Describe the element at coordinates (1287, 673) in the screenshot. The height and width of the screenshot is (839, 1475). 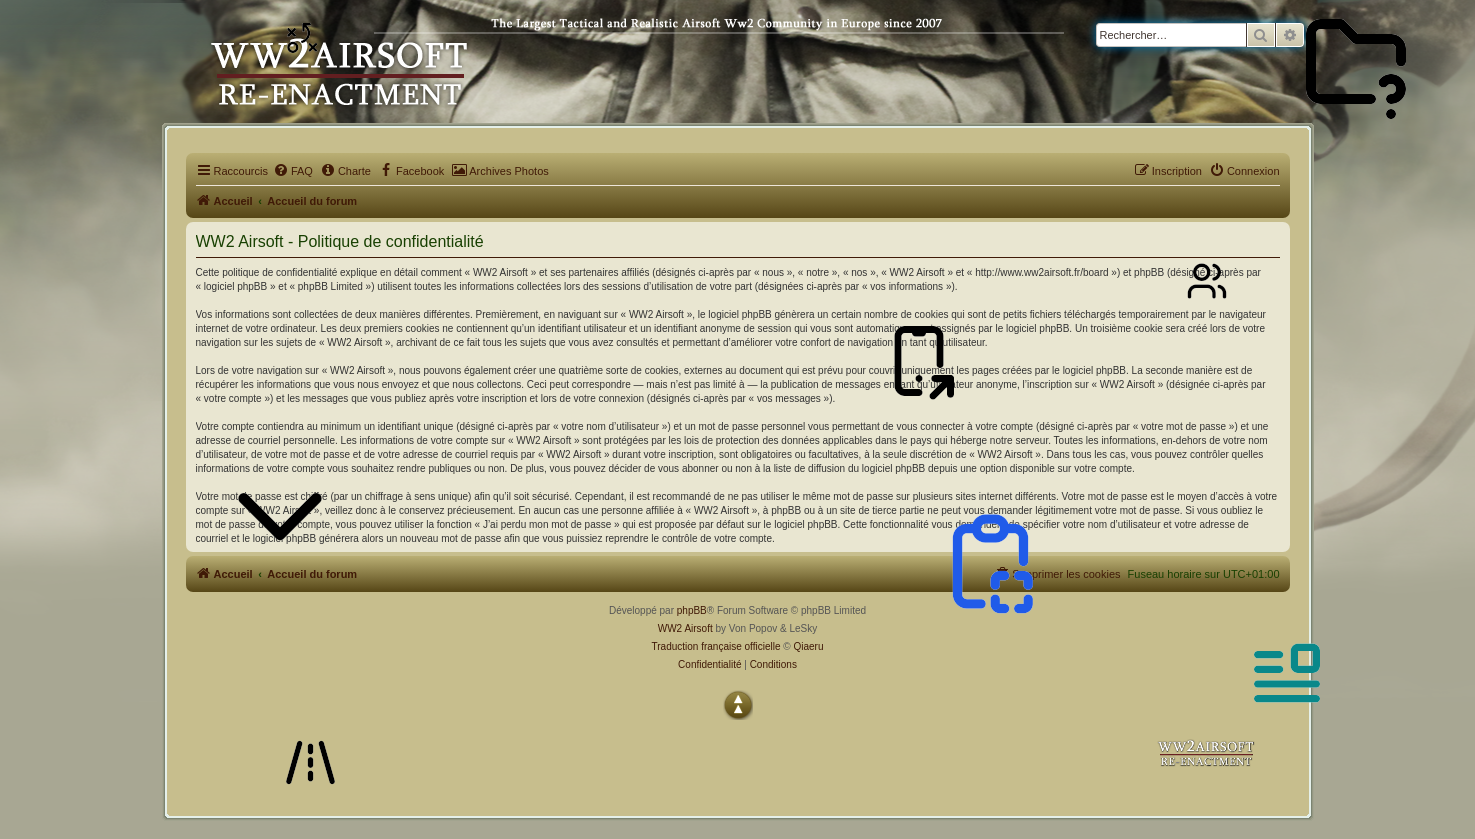
I see `align element to the right of text` at that location.